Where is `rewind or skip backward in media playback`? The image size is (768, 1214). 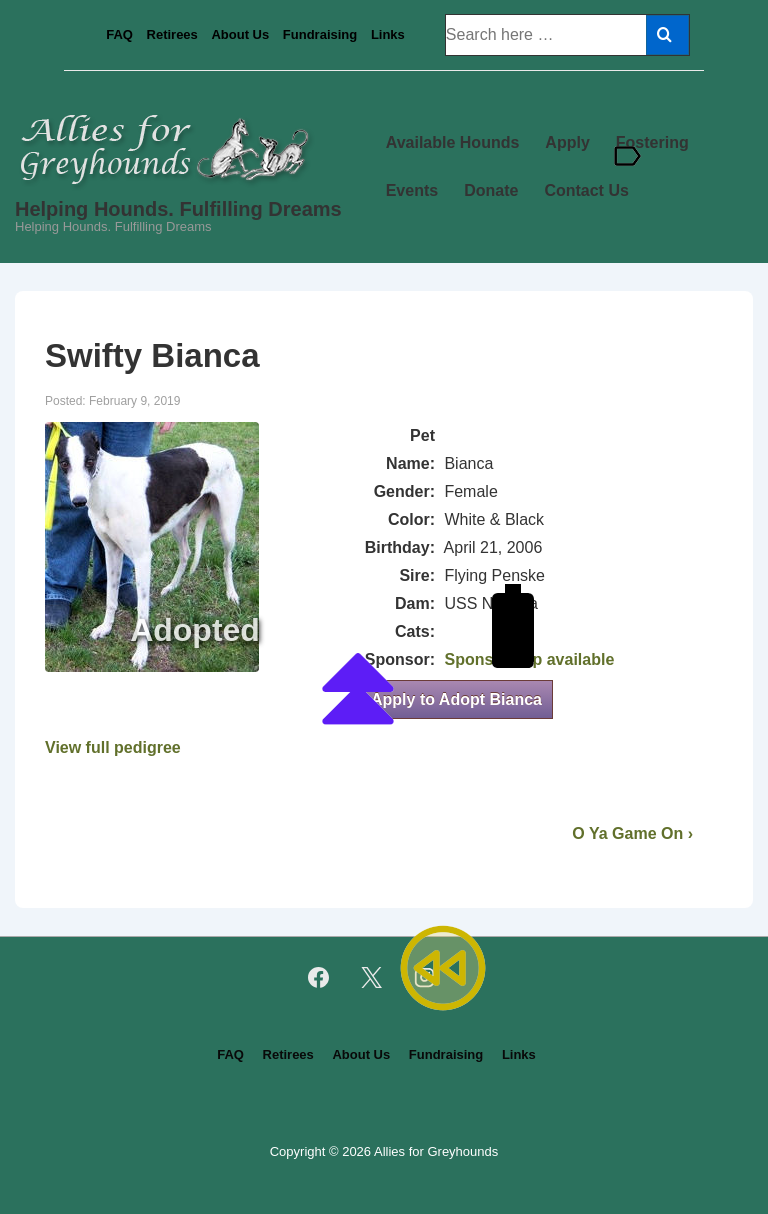 rewind or skip backward in media playback is located at coordinates (443, 968).